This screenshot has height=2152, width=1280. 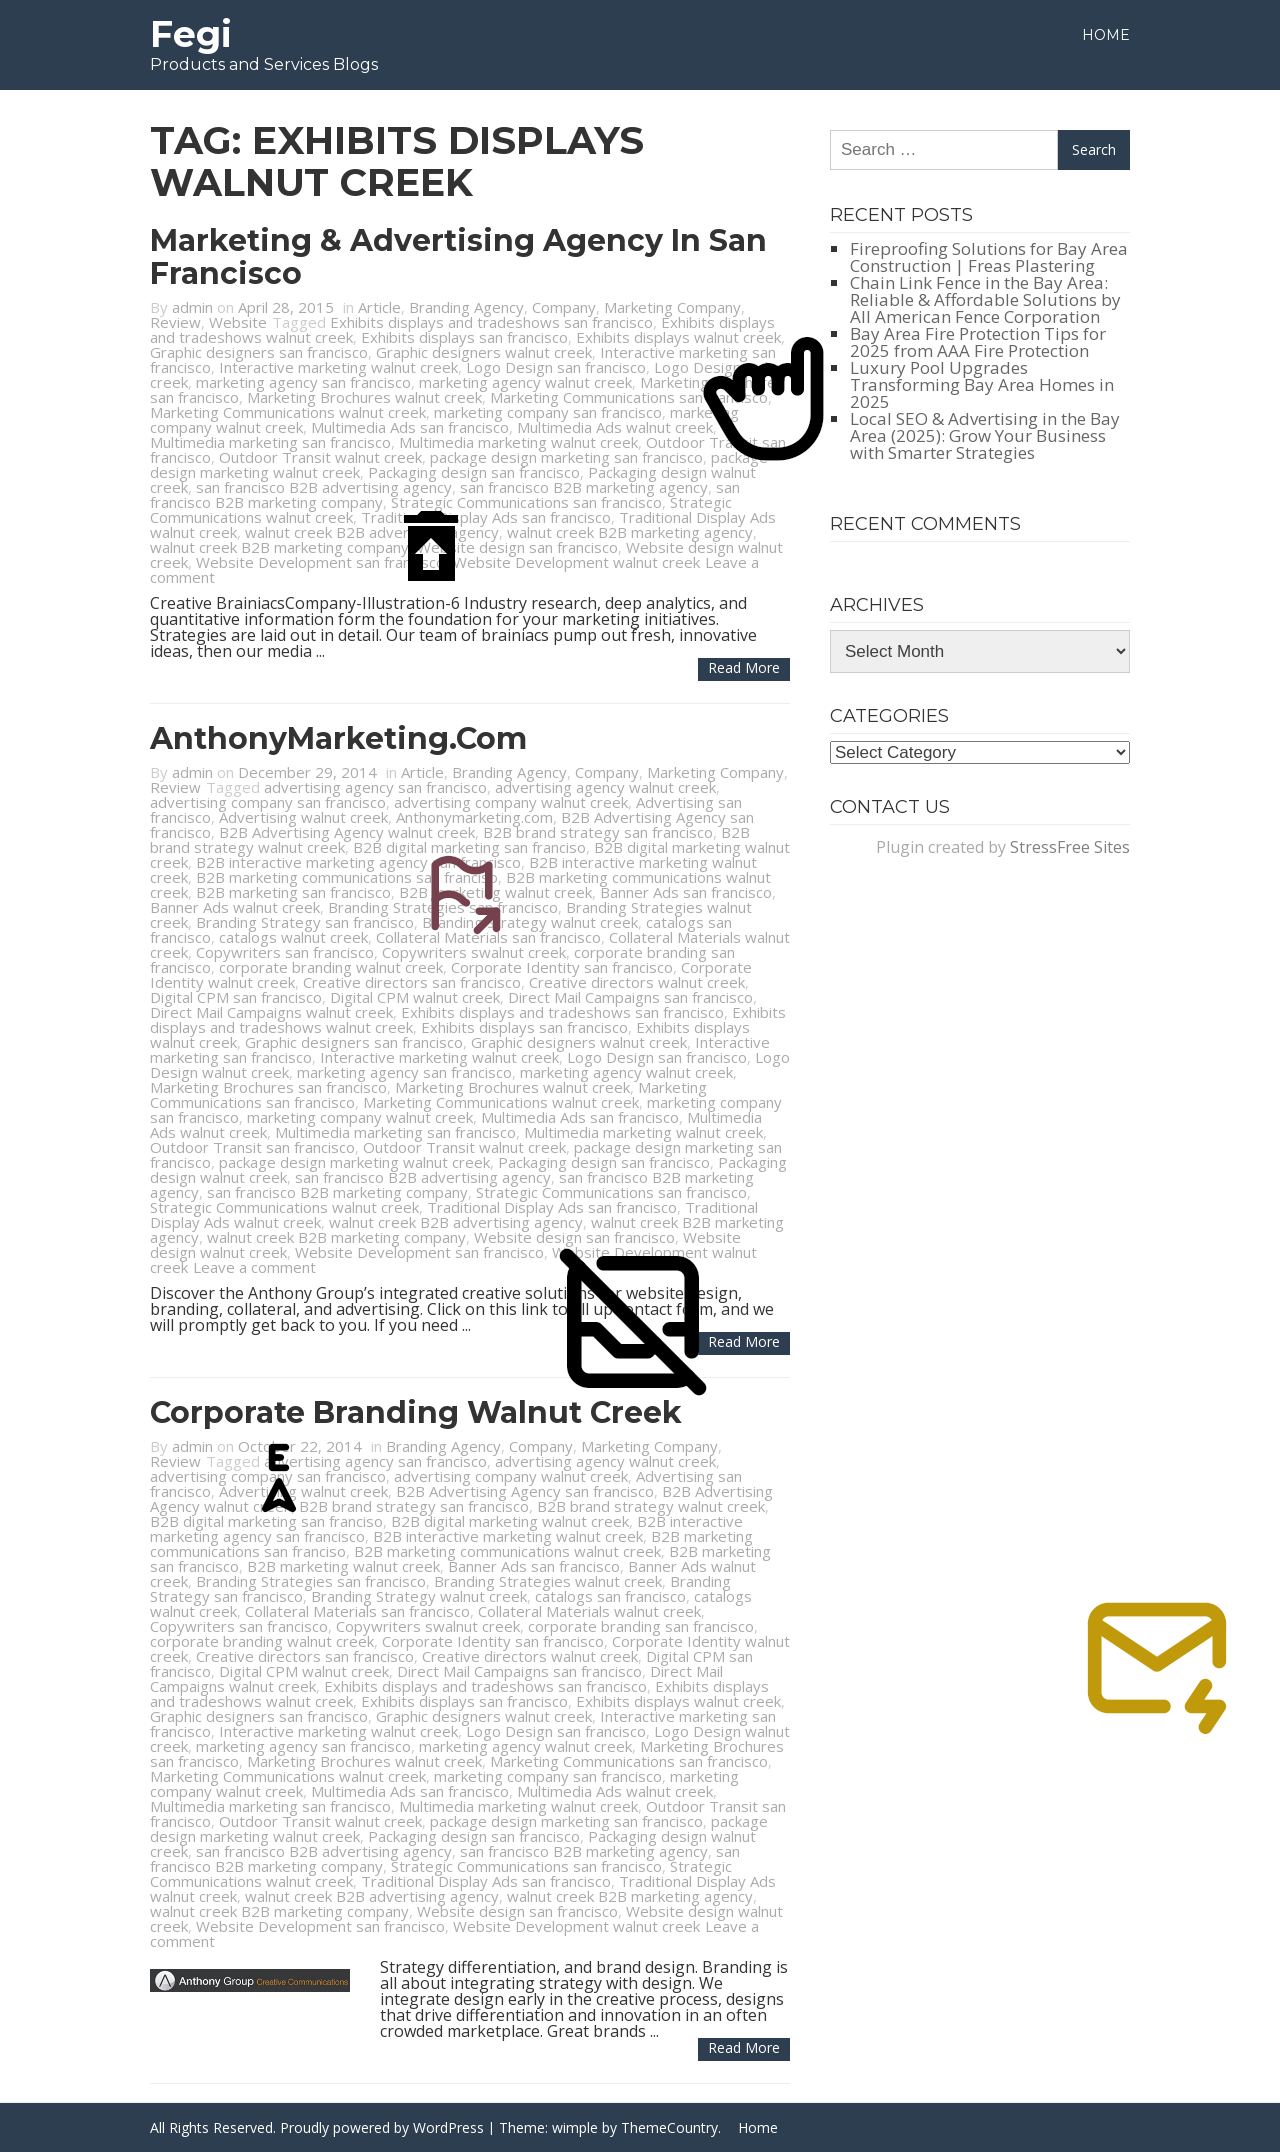 What do you see at coordinates (765, 389) in the screenshot?
I see `pinky promise or commitment gesture` at bounding box center [765, 389].